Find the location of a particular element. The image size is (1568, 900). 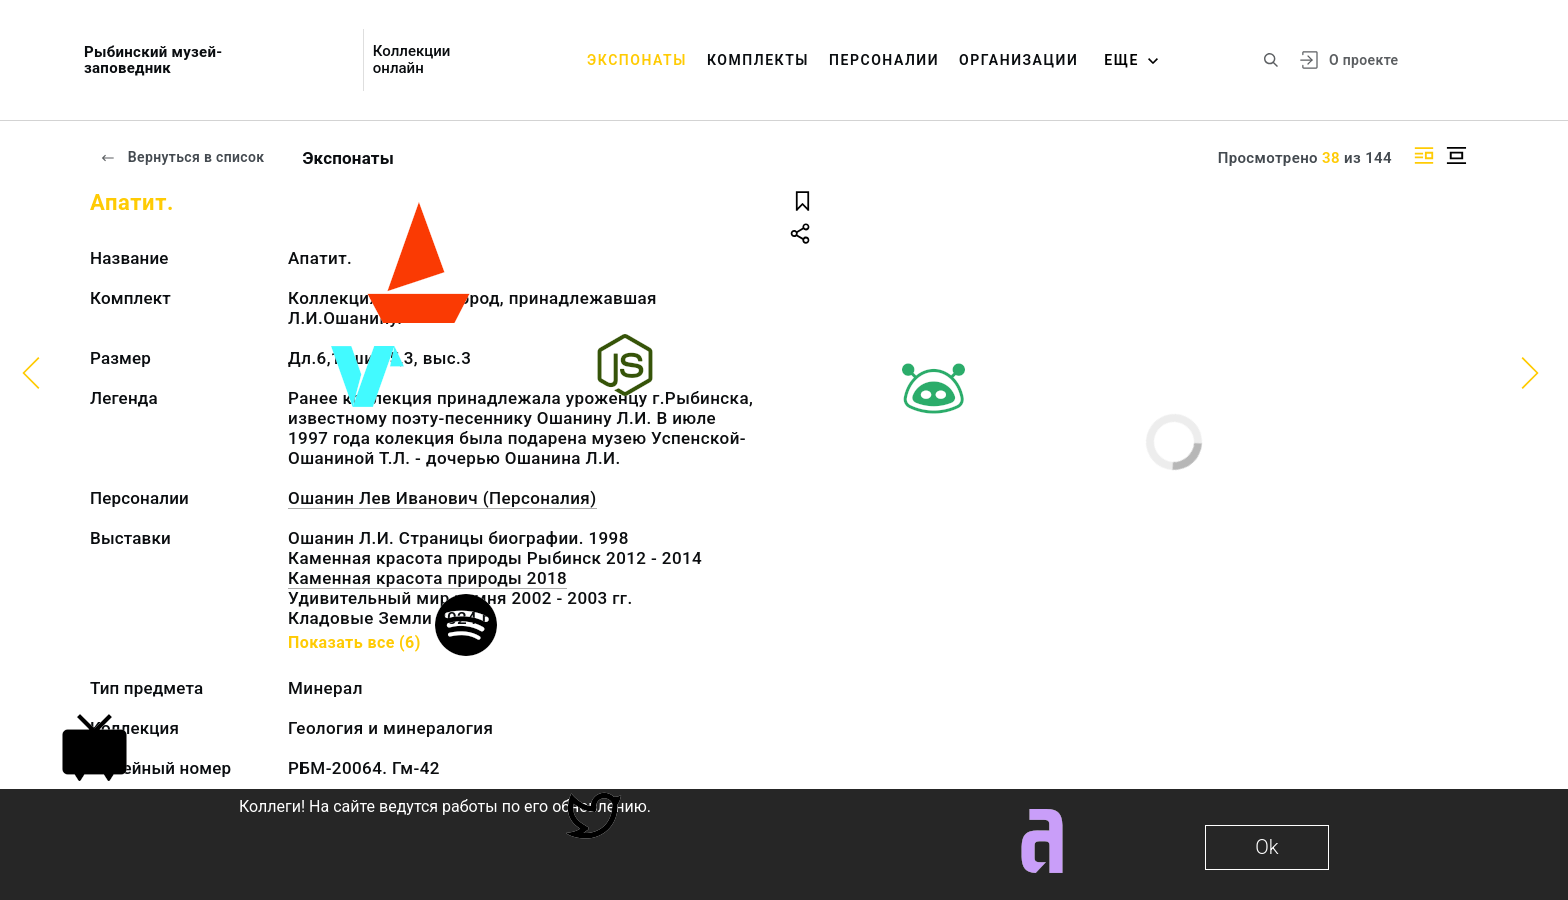

appian brand logo is located at coordinates (1042, 841).